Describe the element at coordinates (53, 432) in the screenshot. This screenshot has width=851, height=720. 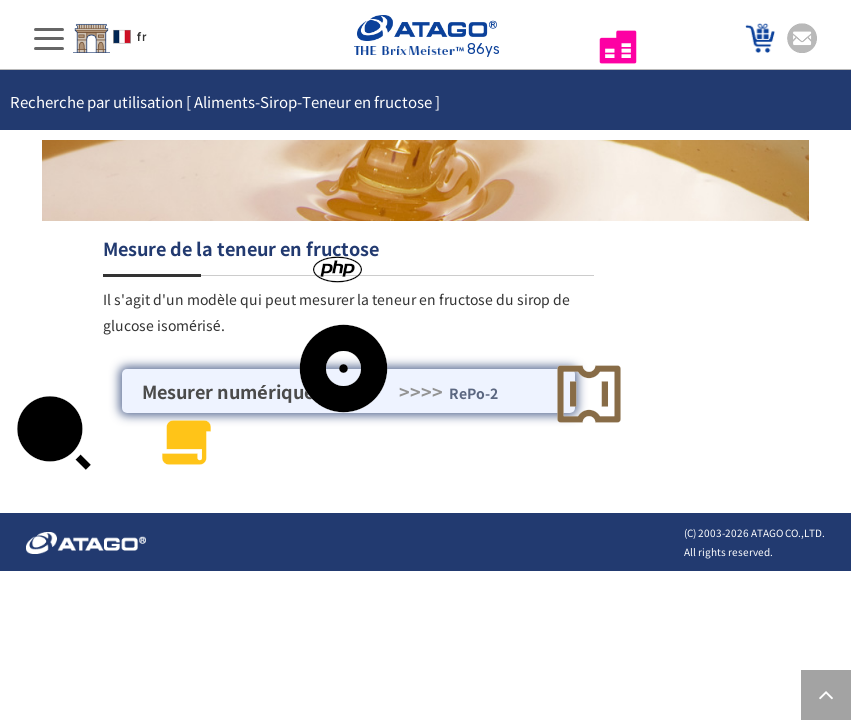
I see `search for content or items` at that location.